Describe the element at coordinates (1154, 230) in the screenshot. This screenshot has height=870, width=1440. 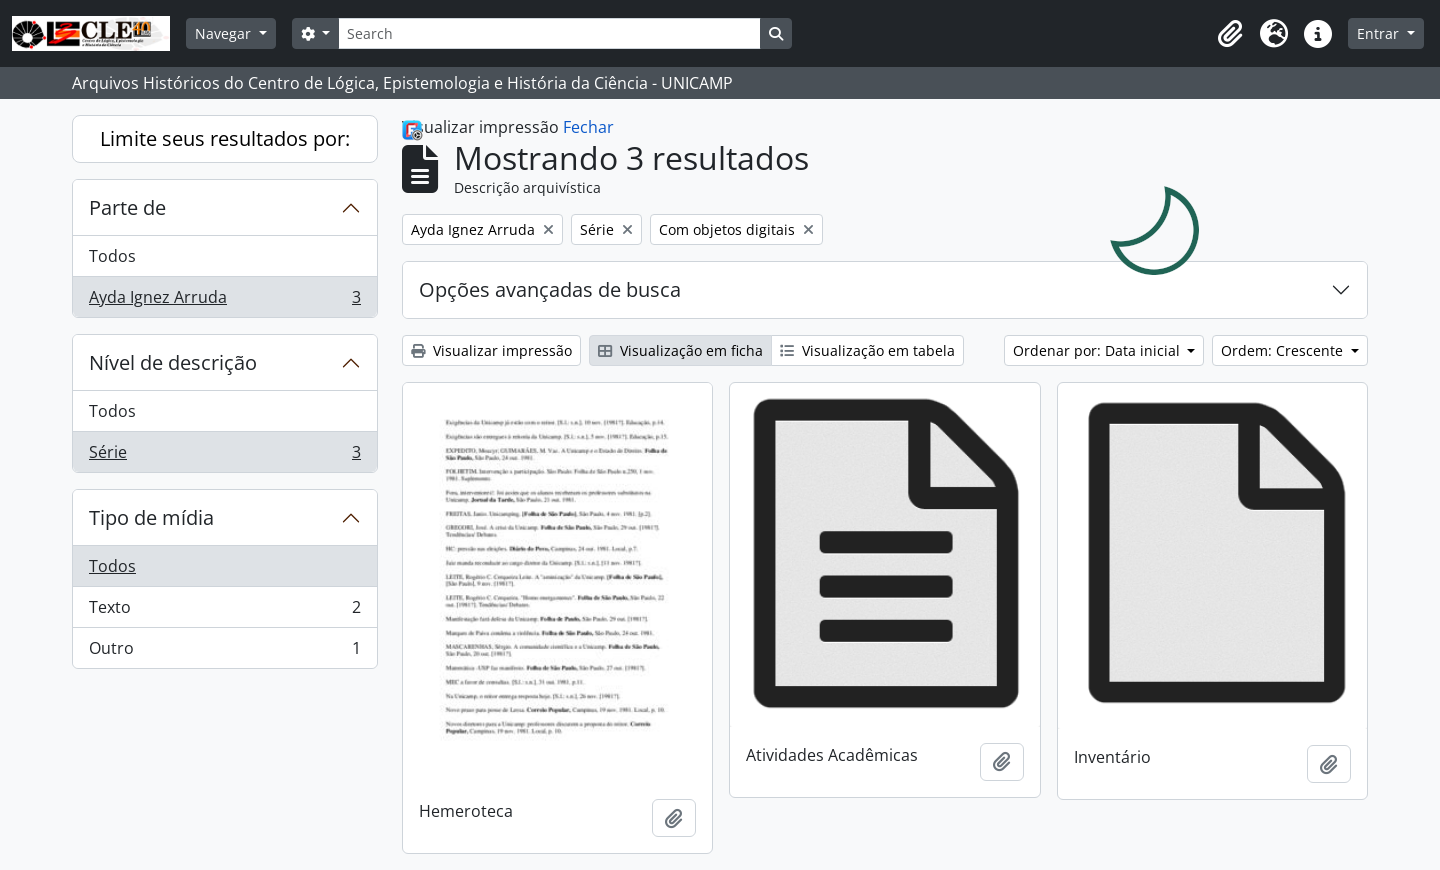
I see `indicates half-width input mode is active in fcitx` at that location.